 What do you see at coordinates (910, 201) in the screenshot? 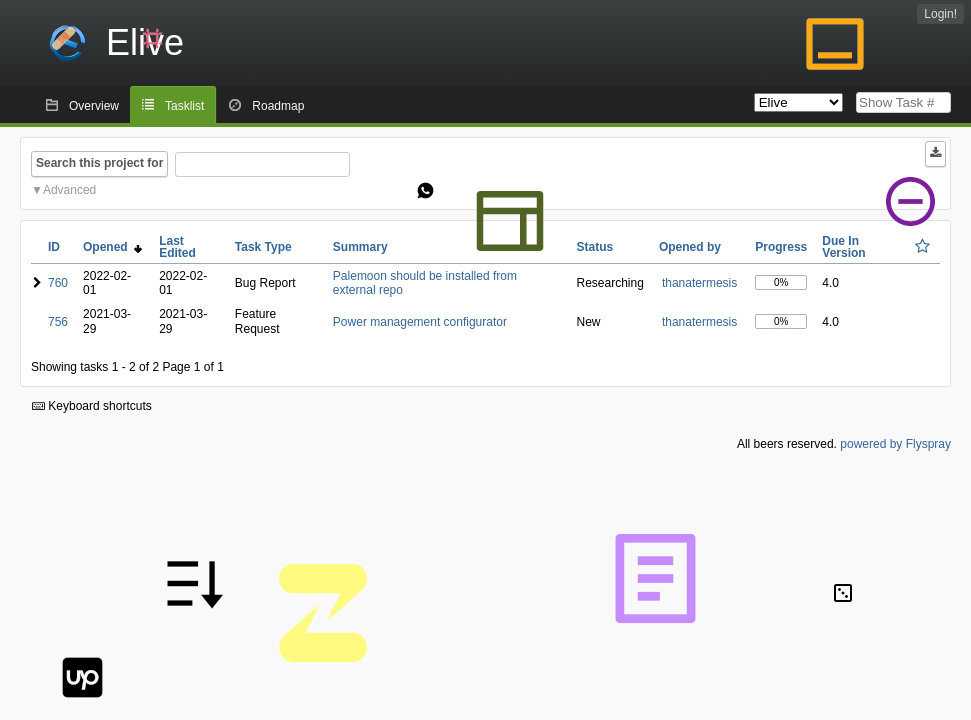
I see `remove item from list or selection` at bounding box center [910, 201].